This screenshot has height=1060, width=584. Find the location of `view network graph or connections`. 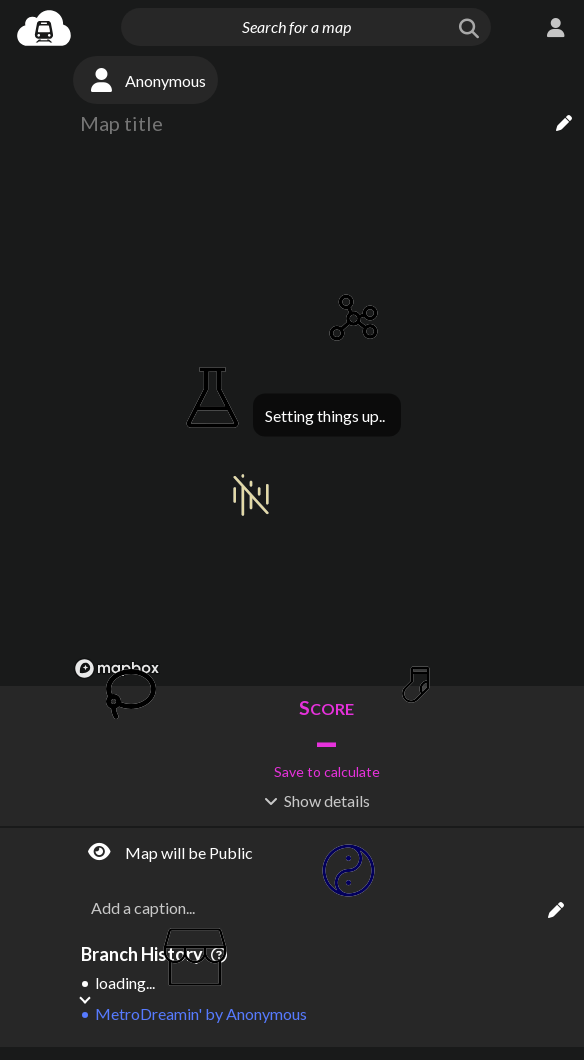

view network graph or connections is located at coordinates (353, 318).